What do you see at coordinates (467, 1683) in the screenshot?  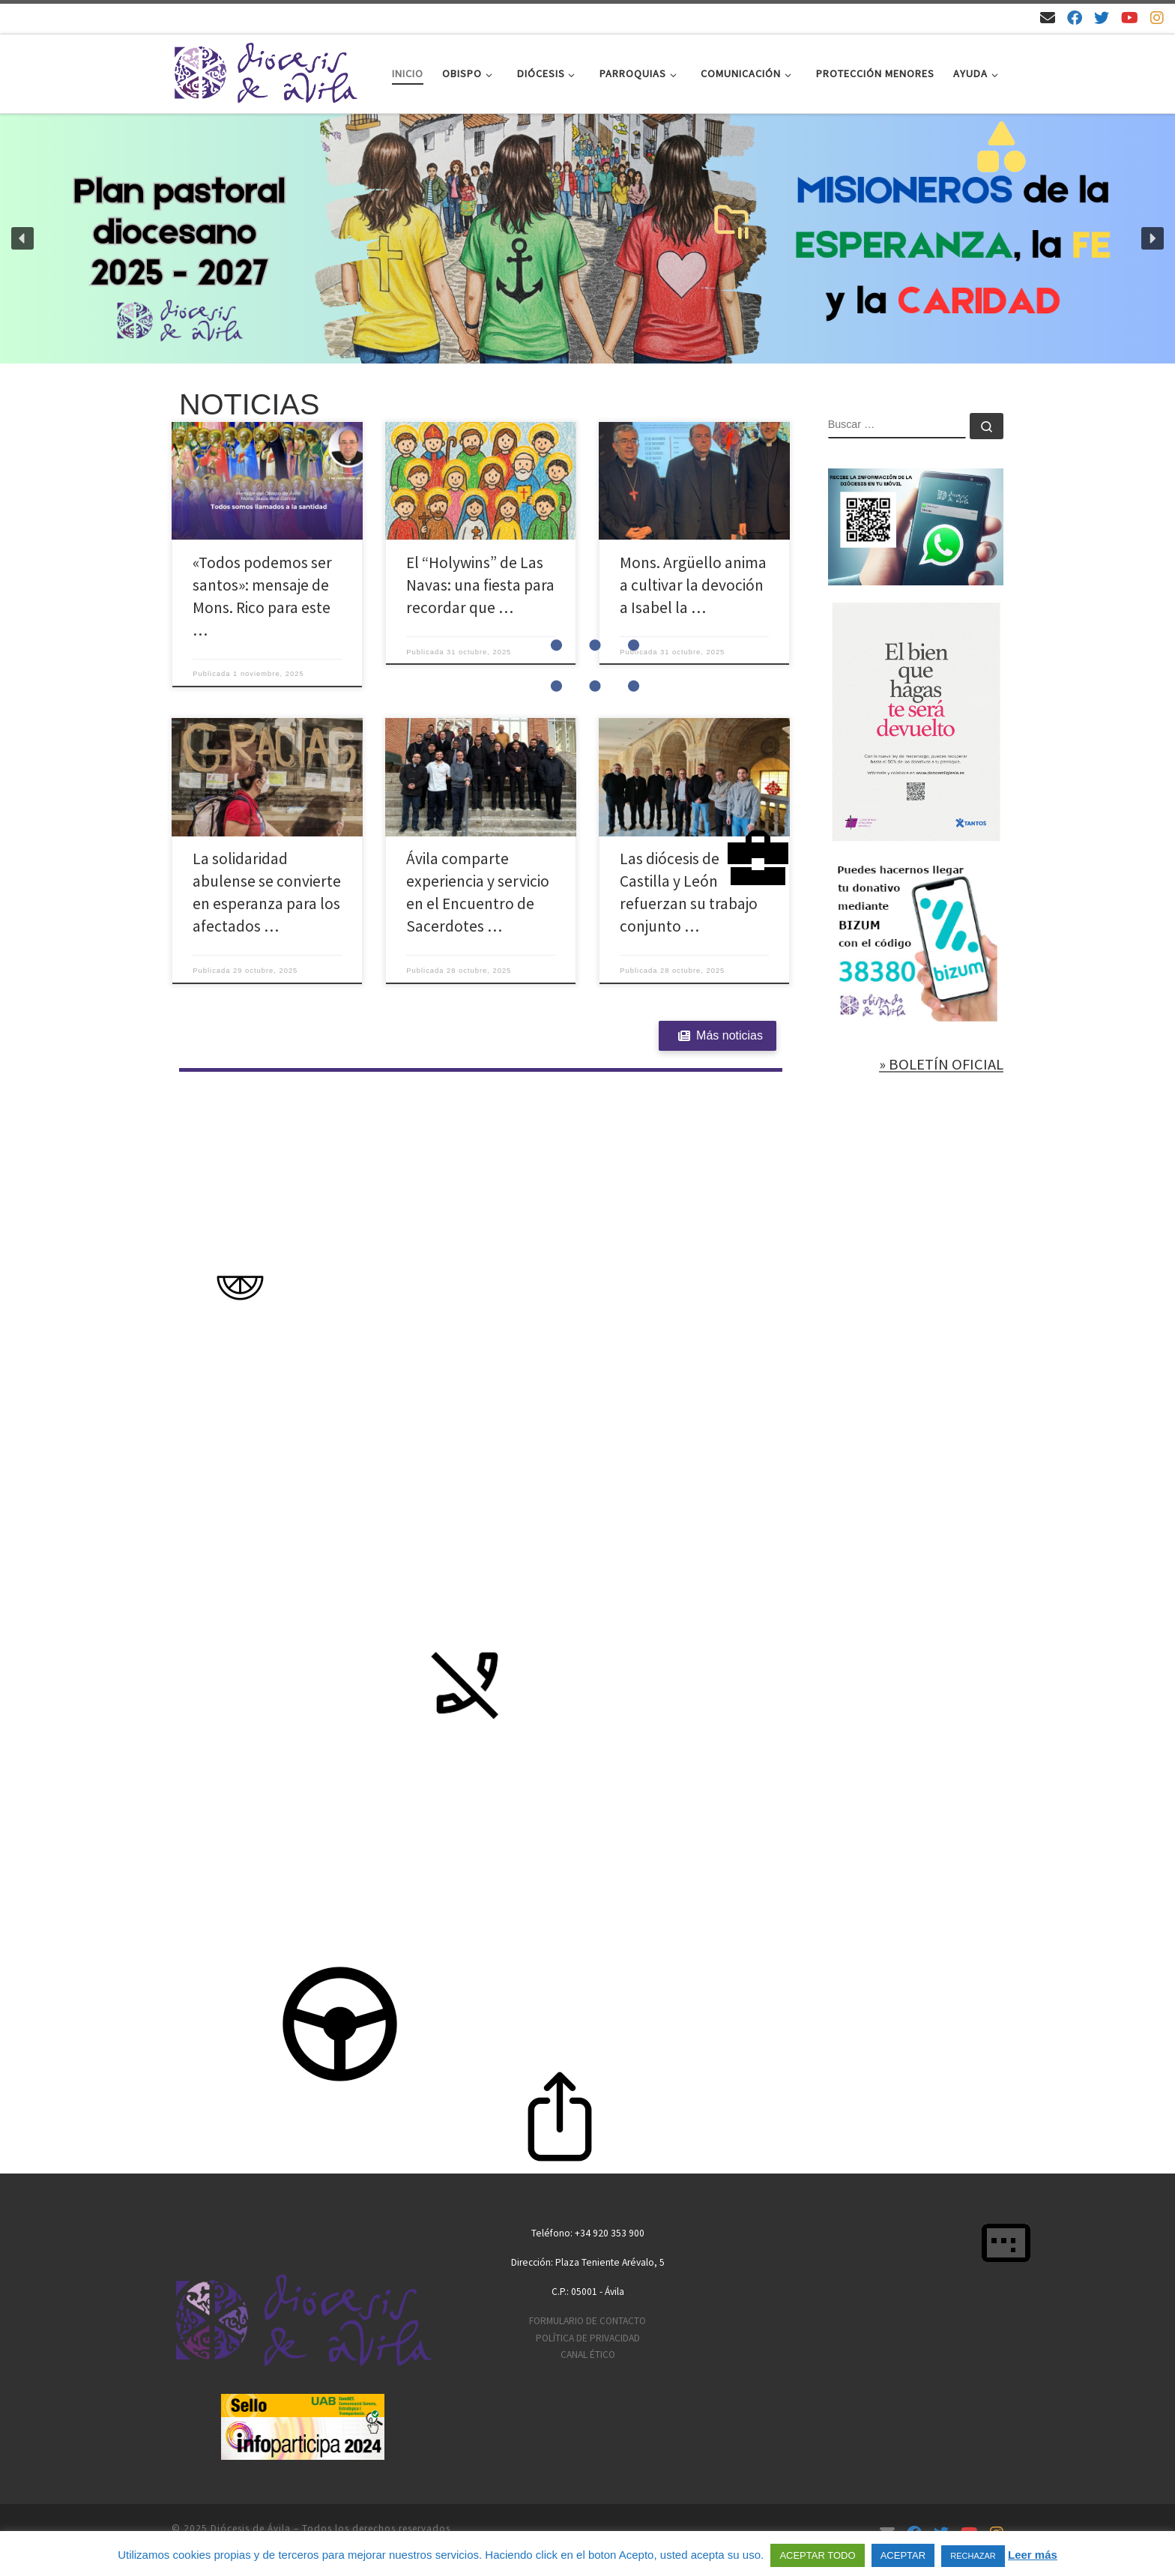 I see `phone calls are disabled or unavailable` at bounding box center [467, 1683].